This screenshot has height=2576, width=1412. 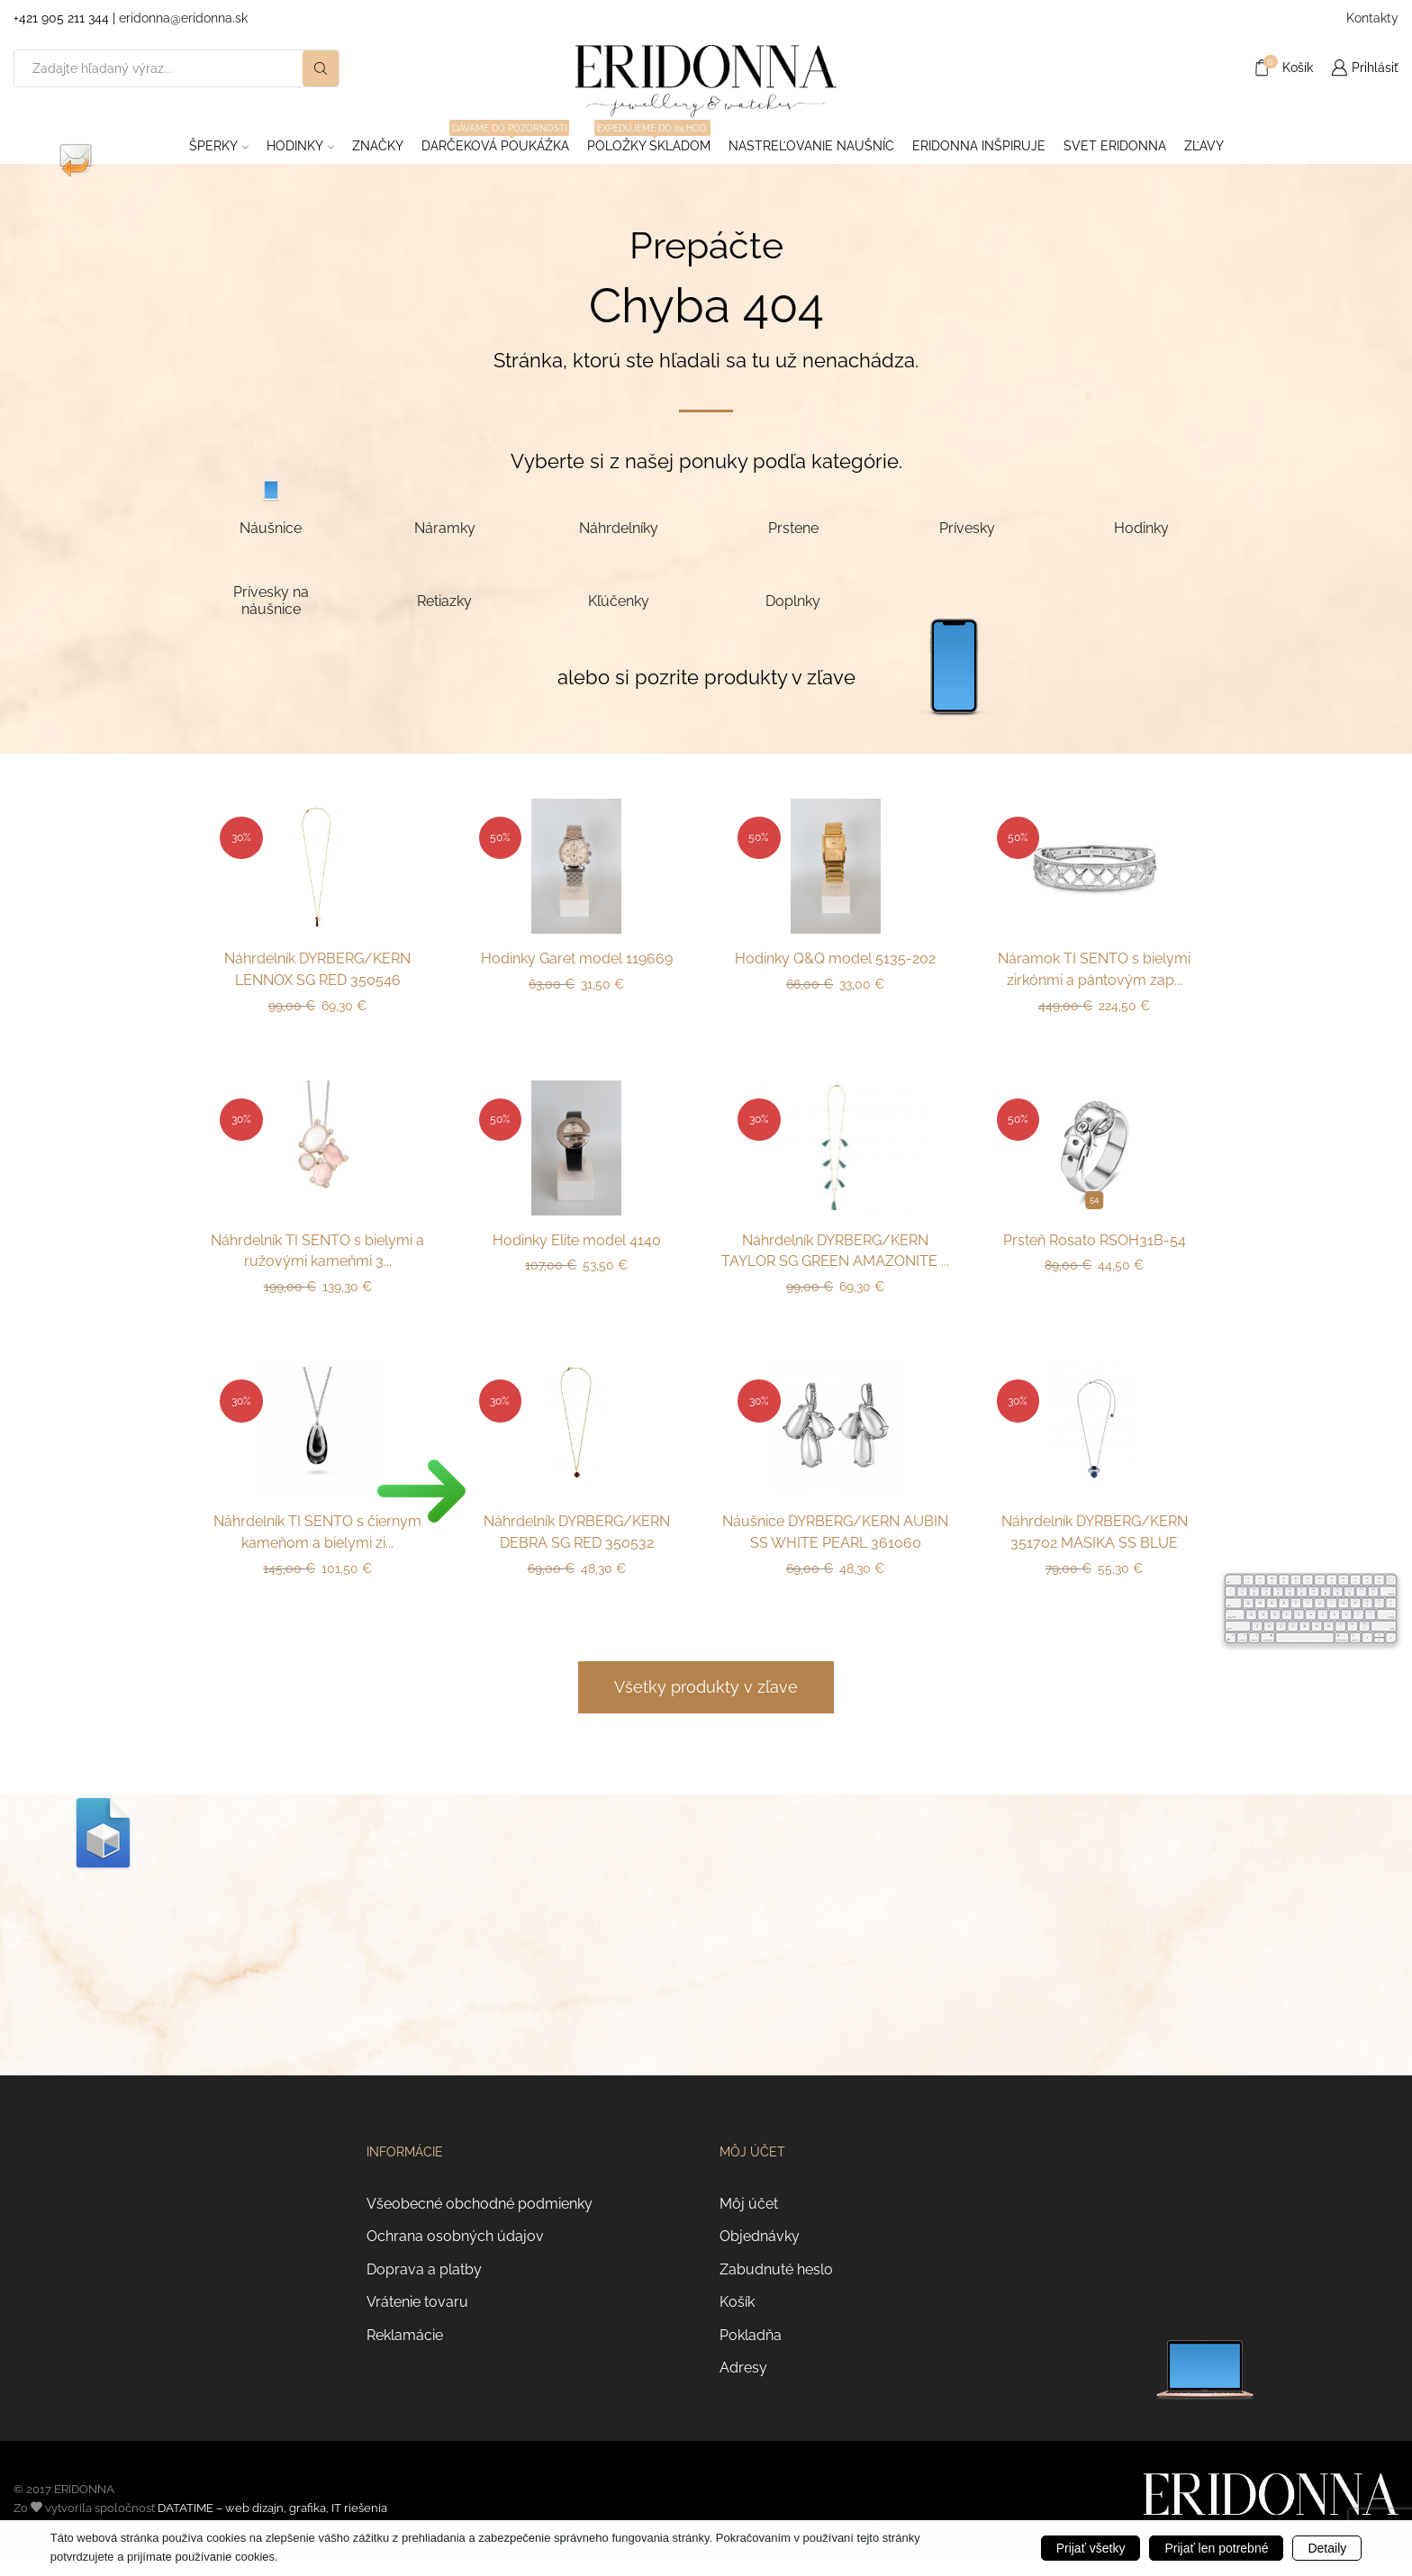 I want to click on view connected iPad Mini device, so click(x=271, y=488).